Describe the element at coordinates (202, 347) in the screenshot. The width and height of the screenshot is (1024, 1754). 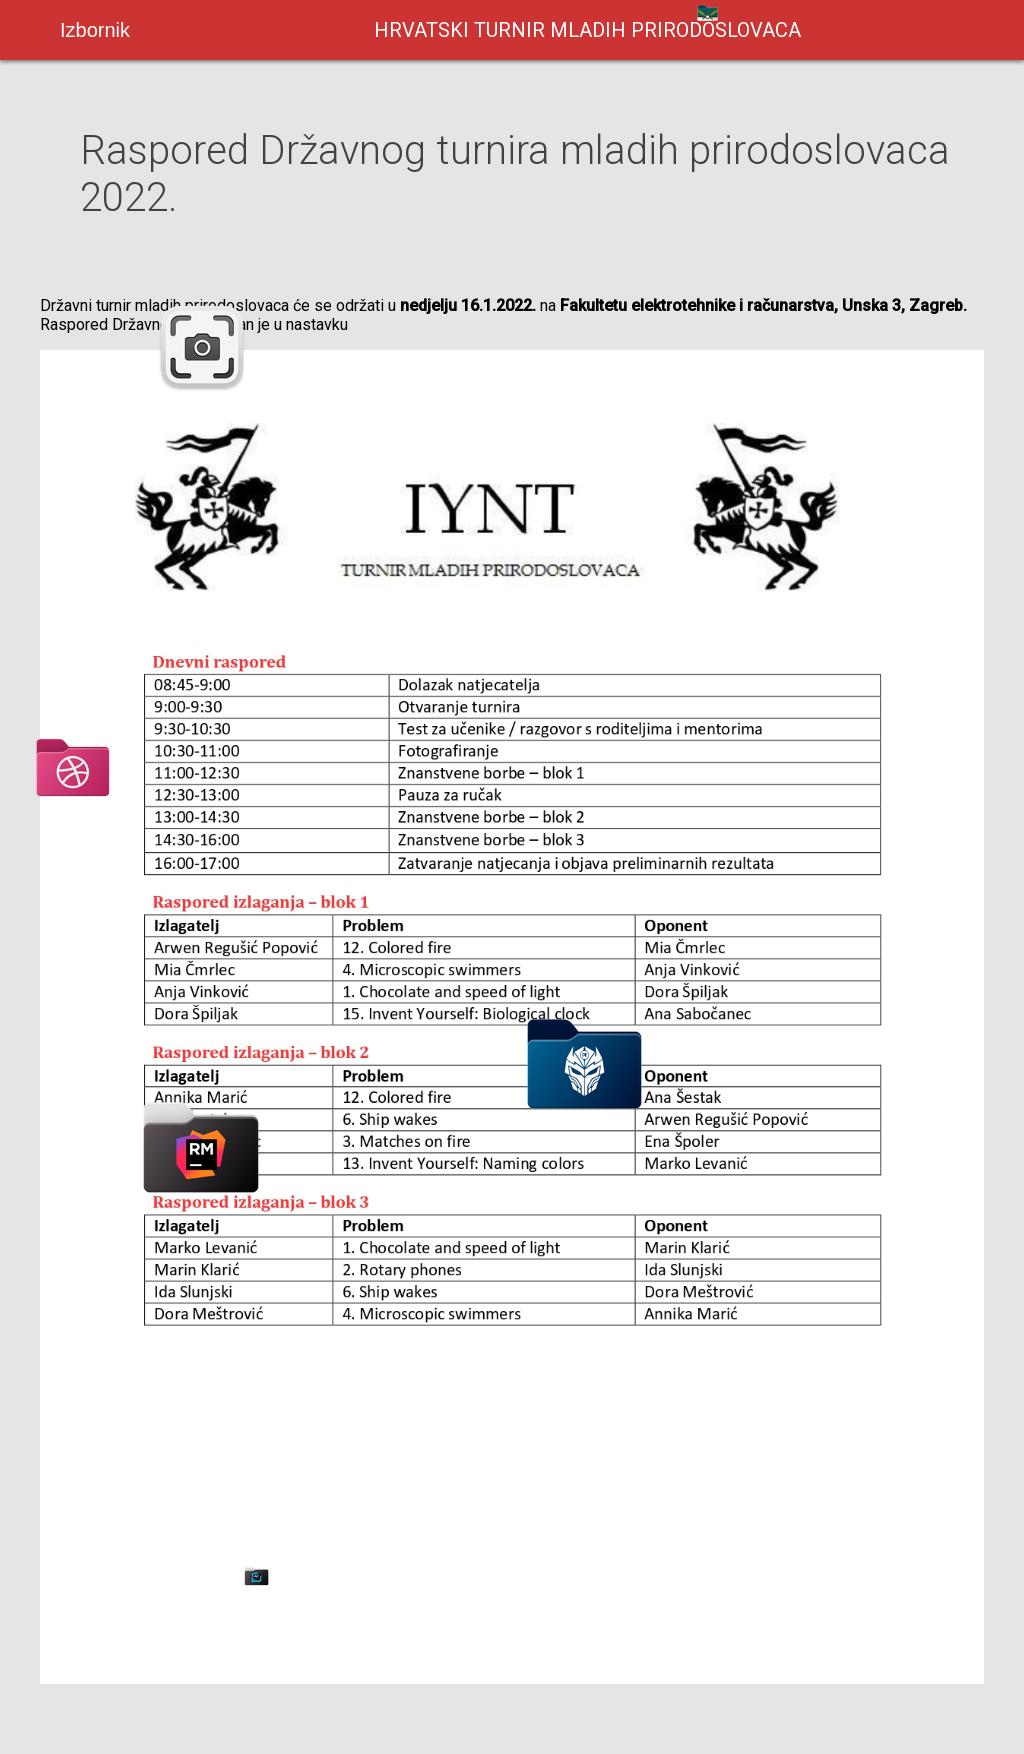
I see `capture a screenshot of your screen` at that location.